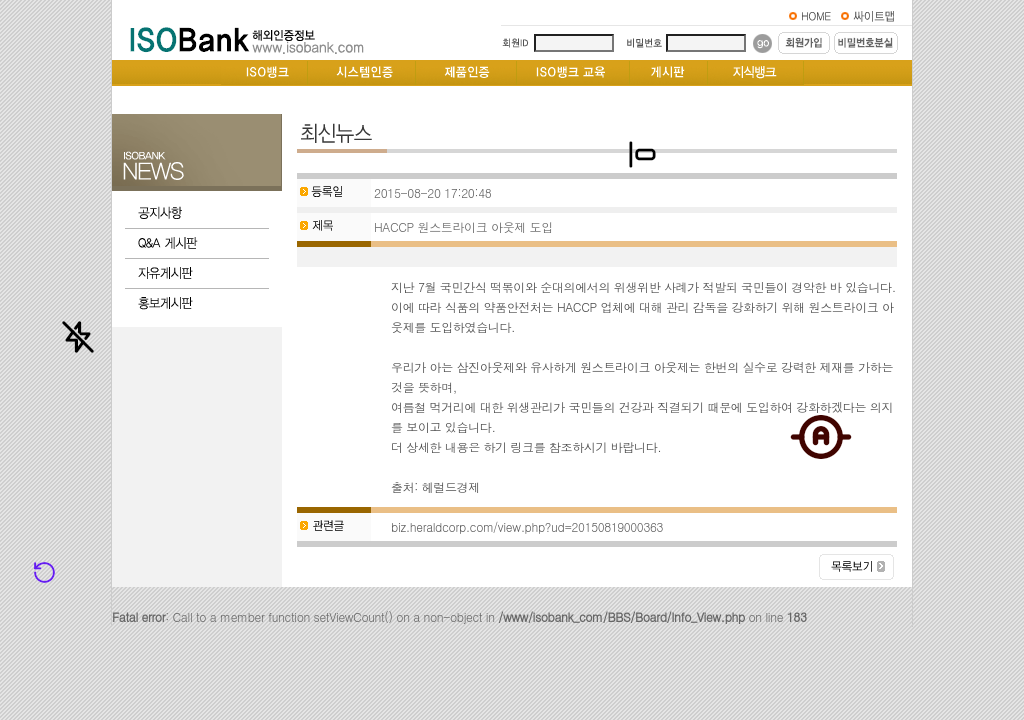 The width and height of the screenshot is (1024, 720). Describe the element at coordinates (642, 154) in the screenshot. I see `align selected elements to the left` at that location.